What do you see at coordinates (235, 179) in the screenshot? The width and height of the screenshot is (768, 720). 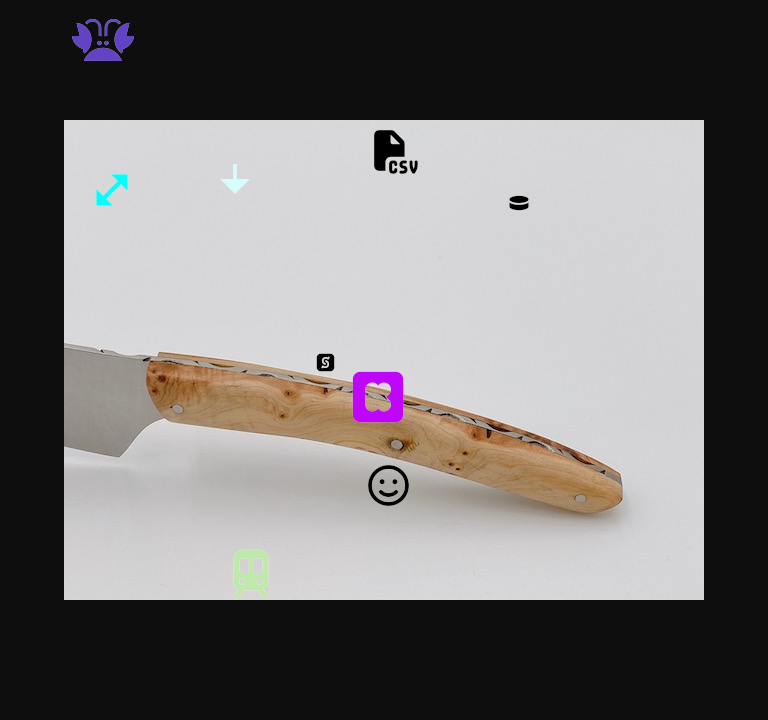 I see `download a file or content` at bounding box center [235, 179].